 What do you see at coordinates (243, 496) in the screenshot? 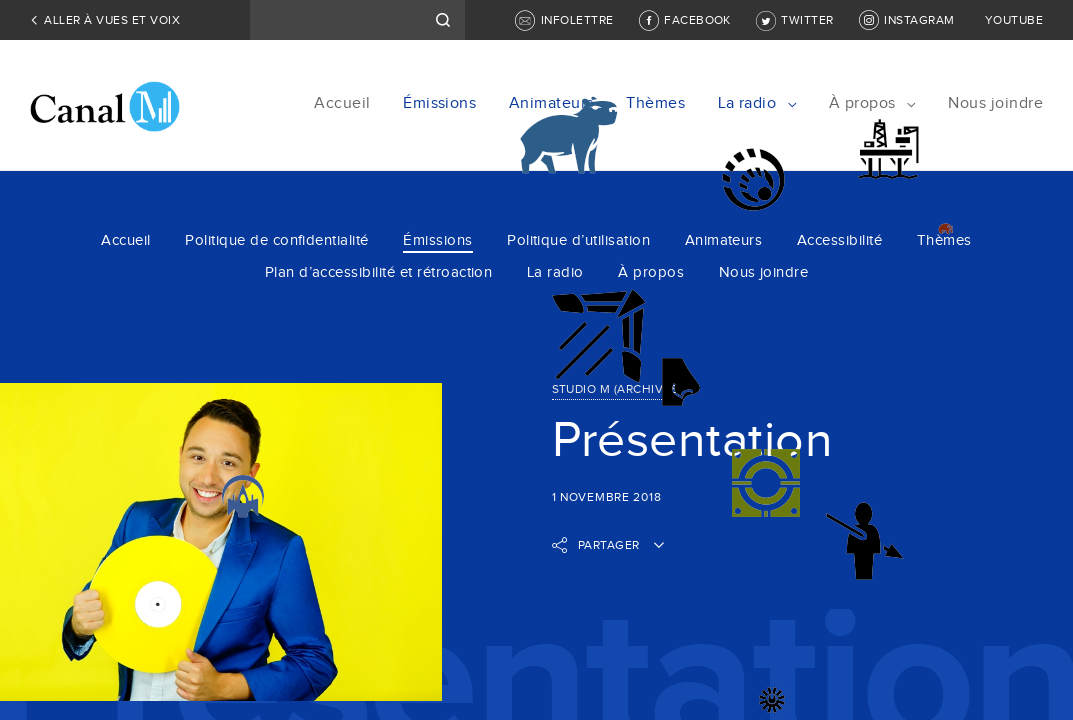
I see `activate forward shield or barrier` at bounding box center [243, 496].